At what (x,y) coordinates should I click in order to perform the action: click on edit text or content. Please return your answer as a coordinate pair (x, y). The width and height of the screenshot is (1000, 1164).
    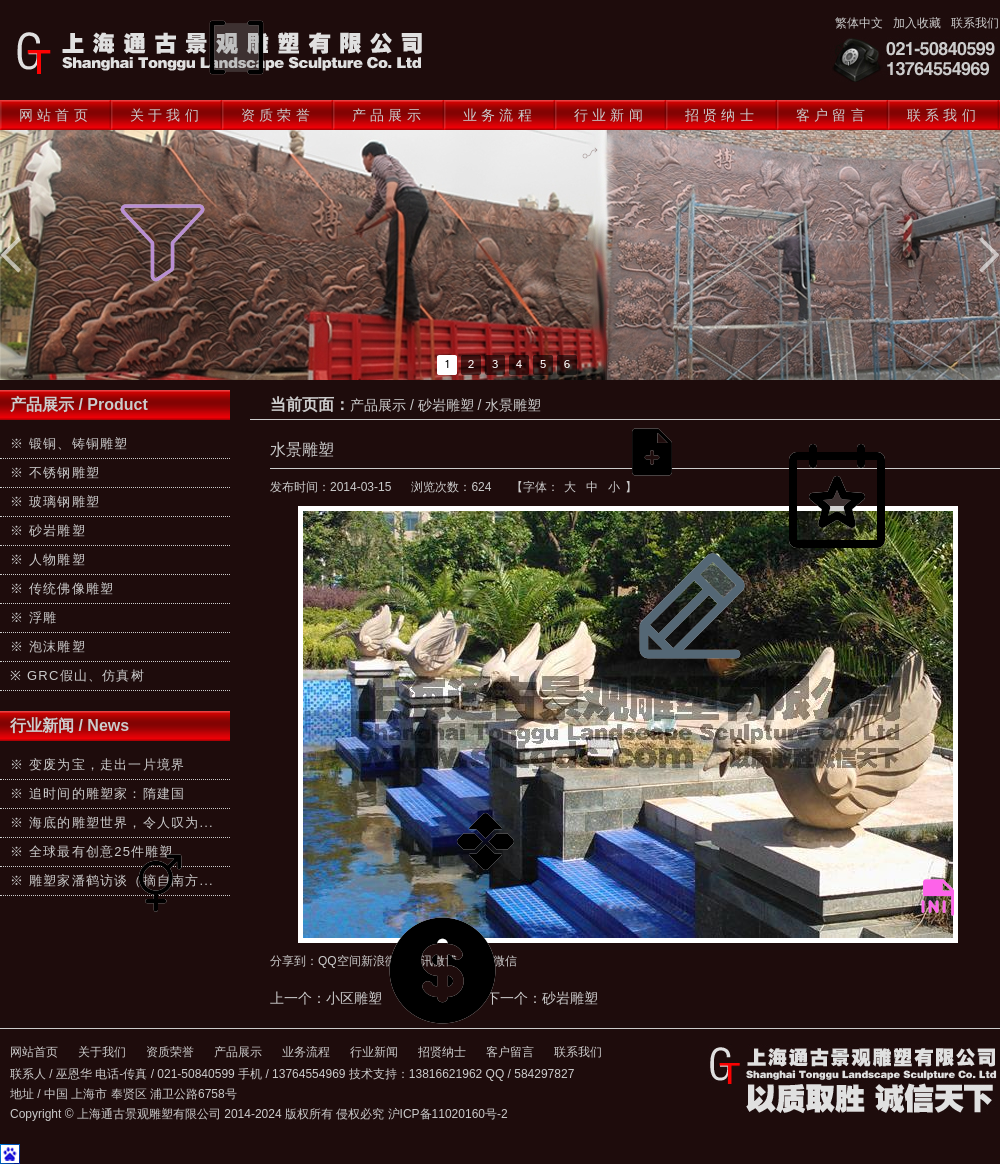
    Looking at the image, I should click on (690, 608).